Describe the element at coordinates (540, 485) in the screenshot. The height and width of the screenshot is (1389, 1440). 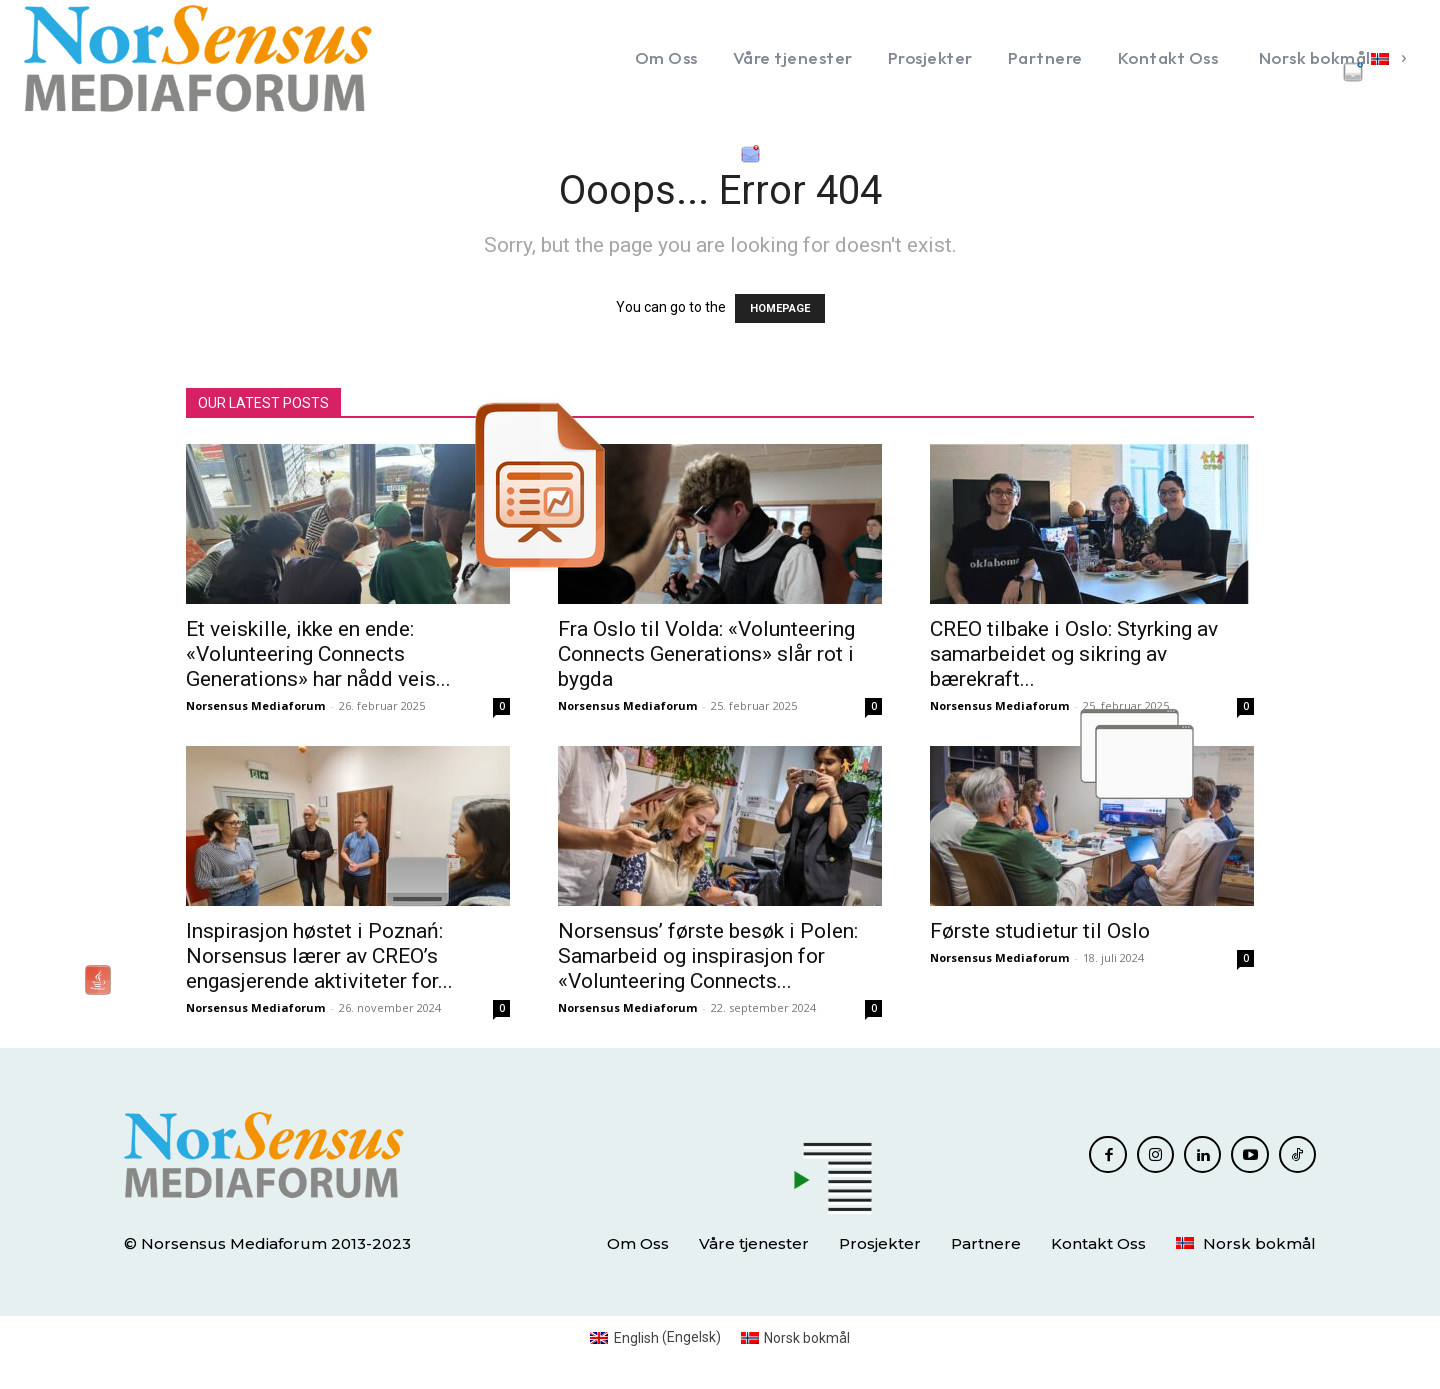
I see `open a presentation file` at that location.